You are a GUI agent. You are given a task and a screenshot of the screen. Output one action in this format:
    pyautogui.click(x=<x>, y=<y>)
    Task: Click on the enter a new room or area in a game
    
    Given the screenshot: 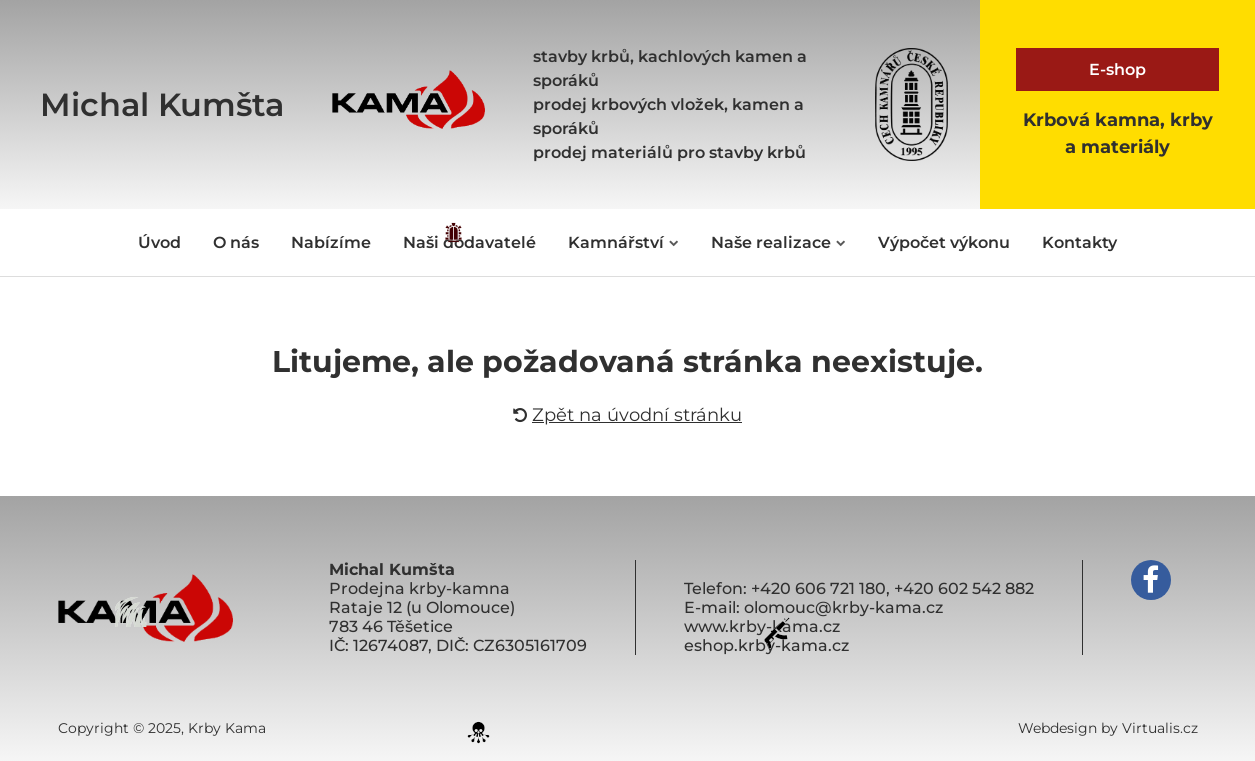 What is the action you would take?
    pyautogui.click(x=453, y=232)
    